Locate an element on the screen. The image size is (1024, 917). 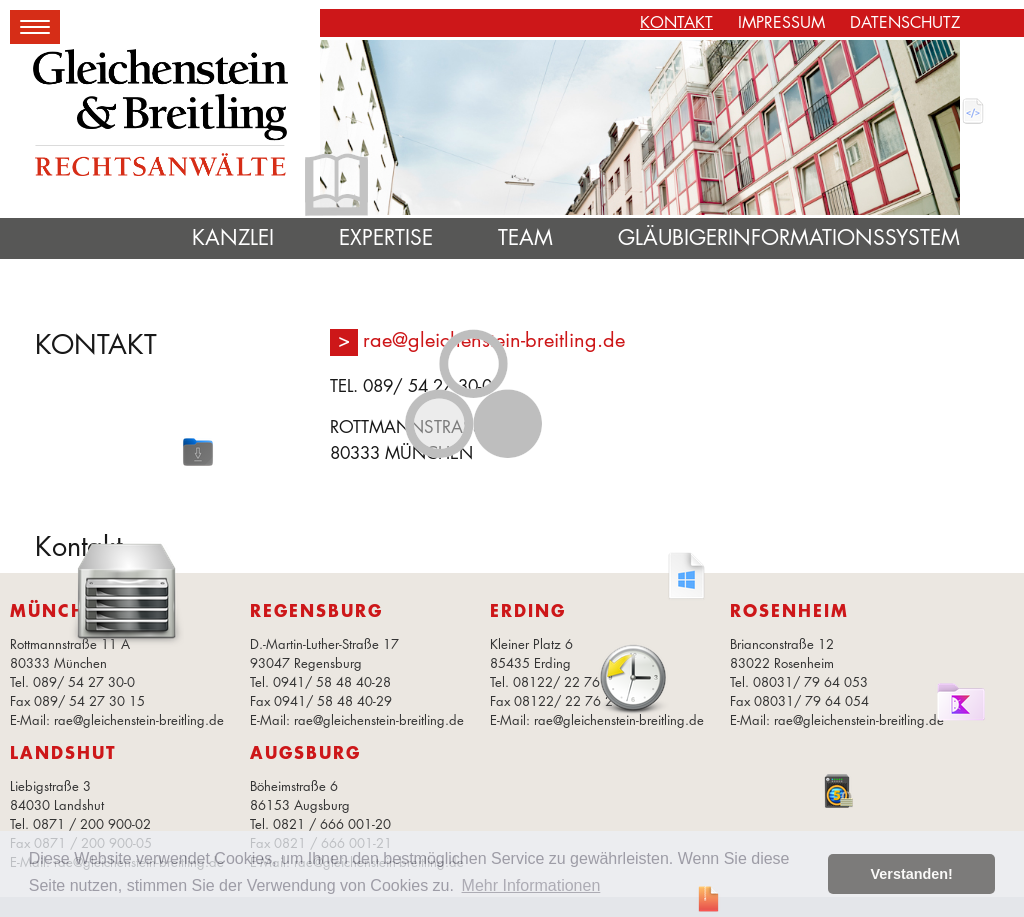
a windows executable or application file is located at coordinates (686, 576).